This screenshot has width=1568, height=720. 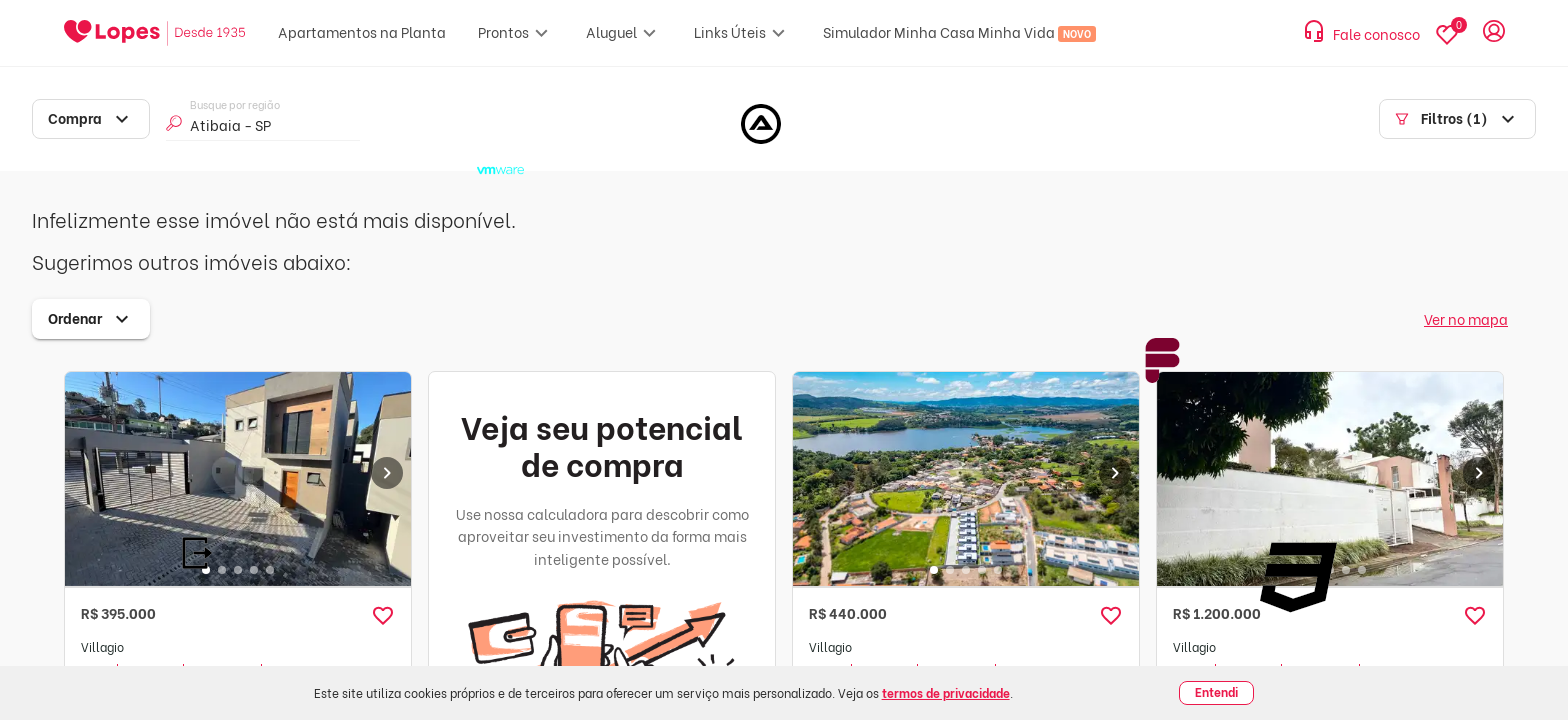 What do you see at coordinates (195, 553) in the screenshot?
I see `log out of your account` at bounding box center [195, 553].